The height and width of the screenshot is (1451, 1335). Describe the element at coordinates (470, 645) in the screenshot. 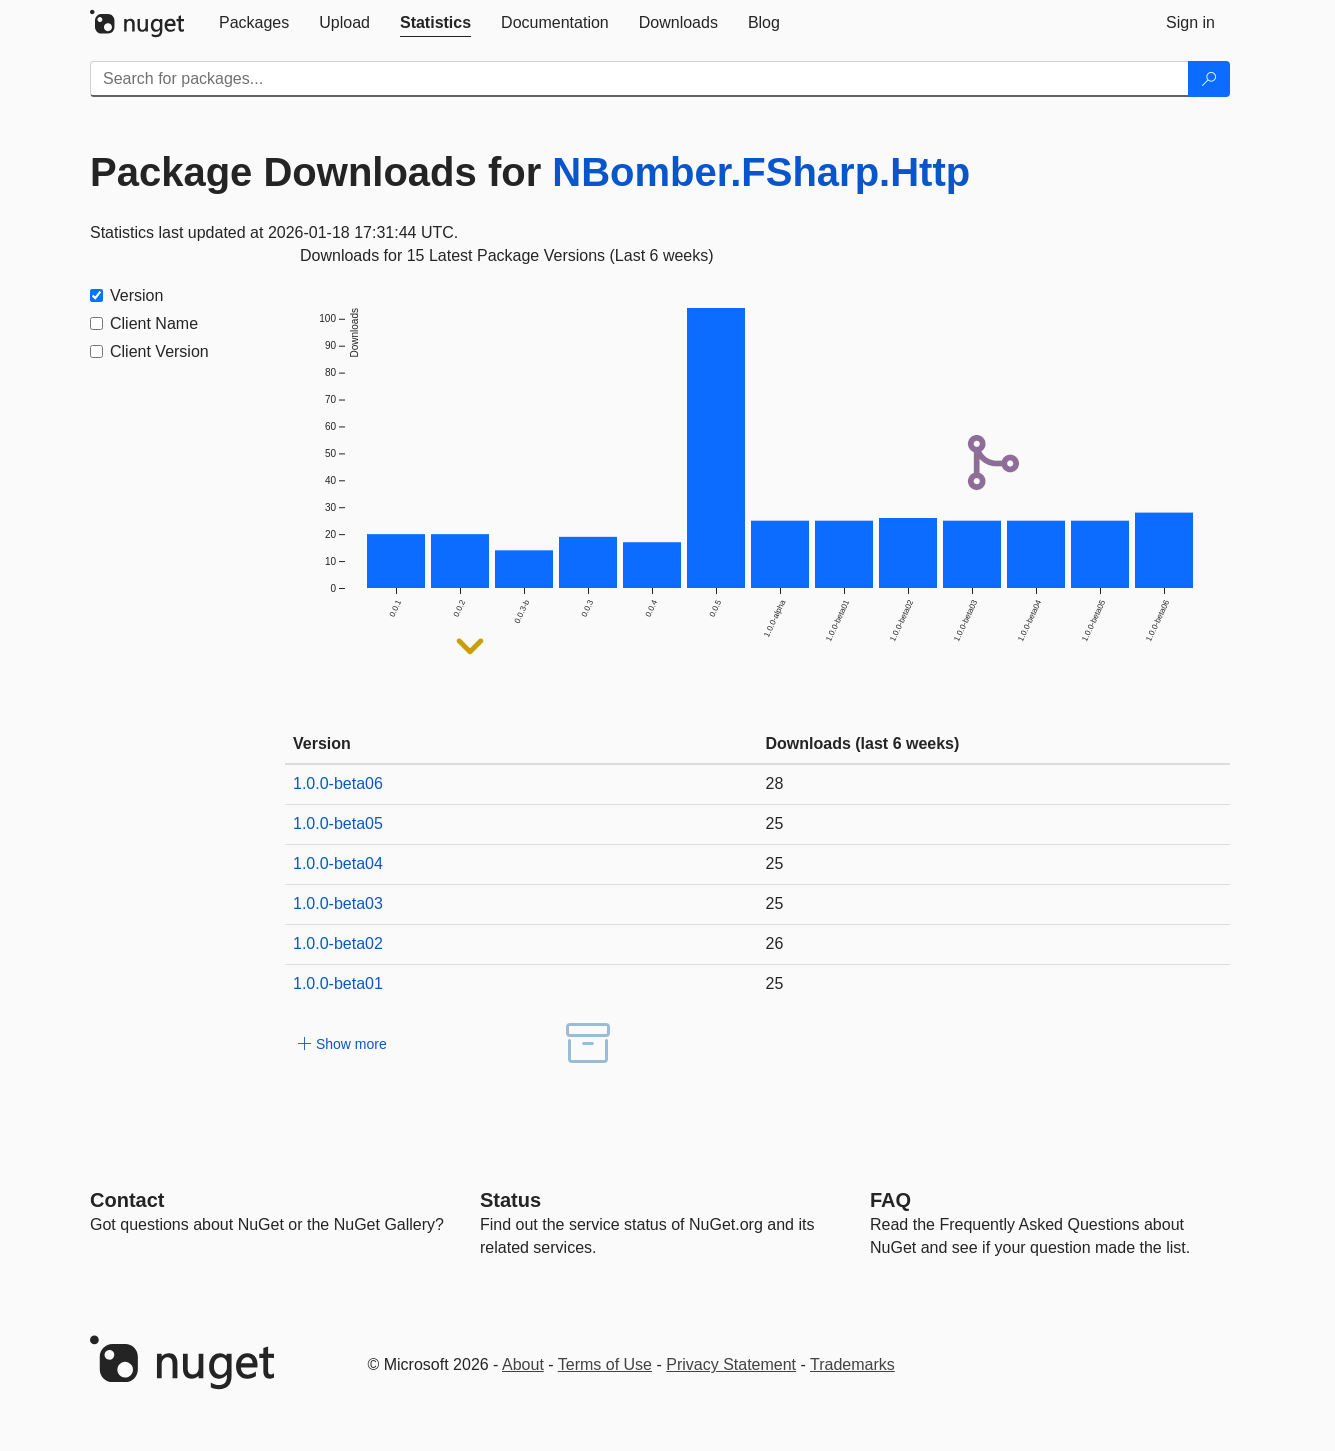

I see `expand a dropdown menu or collapsed section` at that location.